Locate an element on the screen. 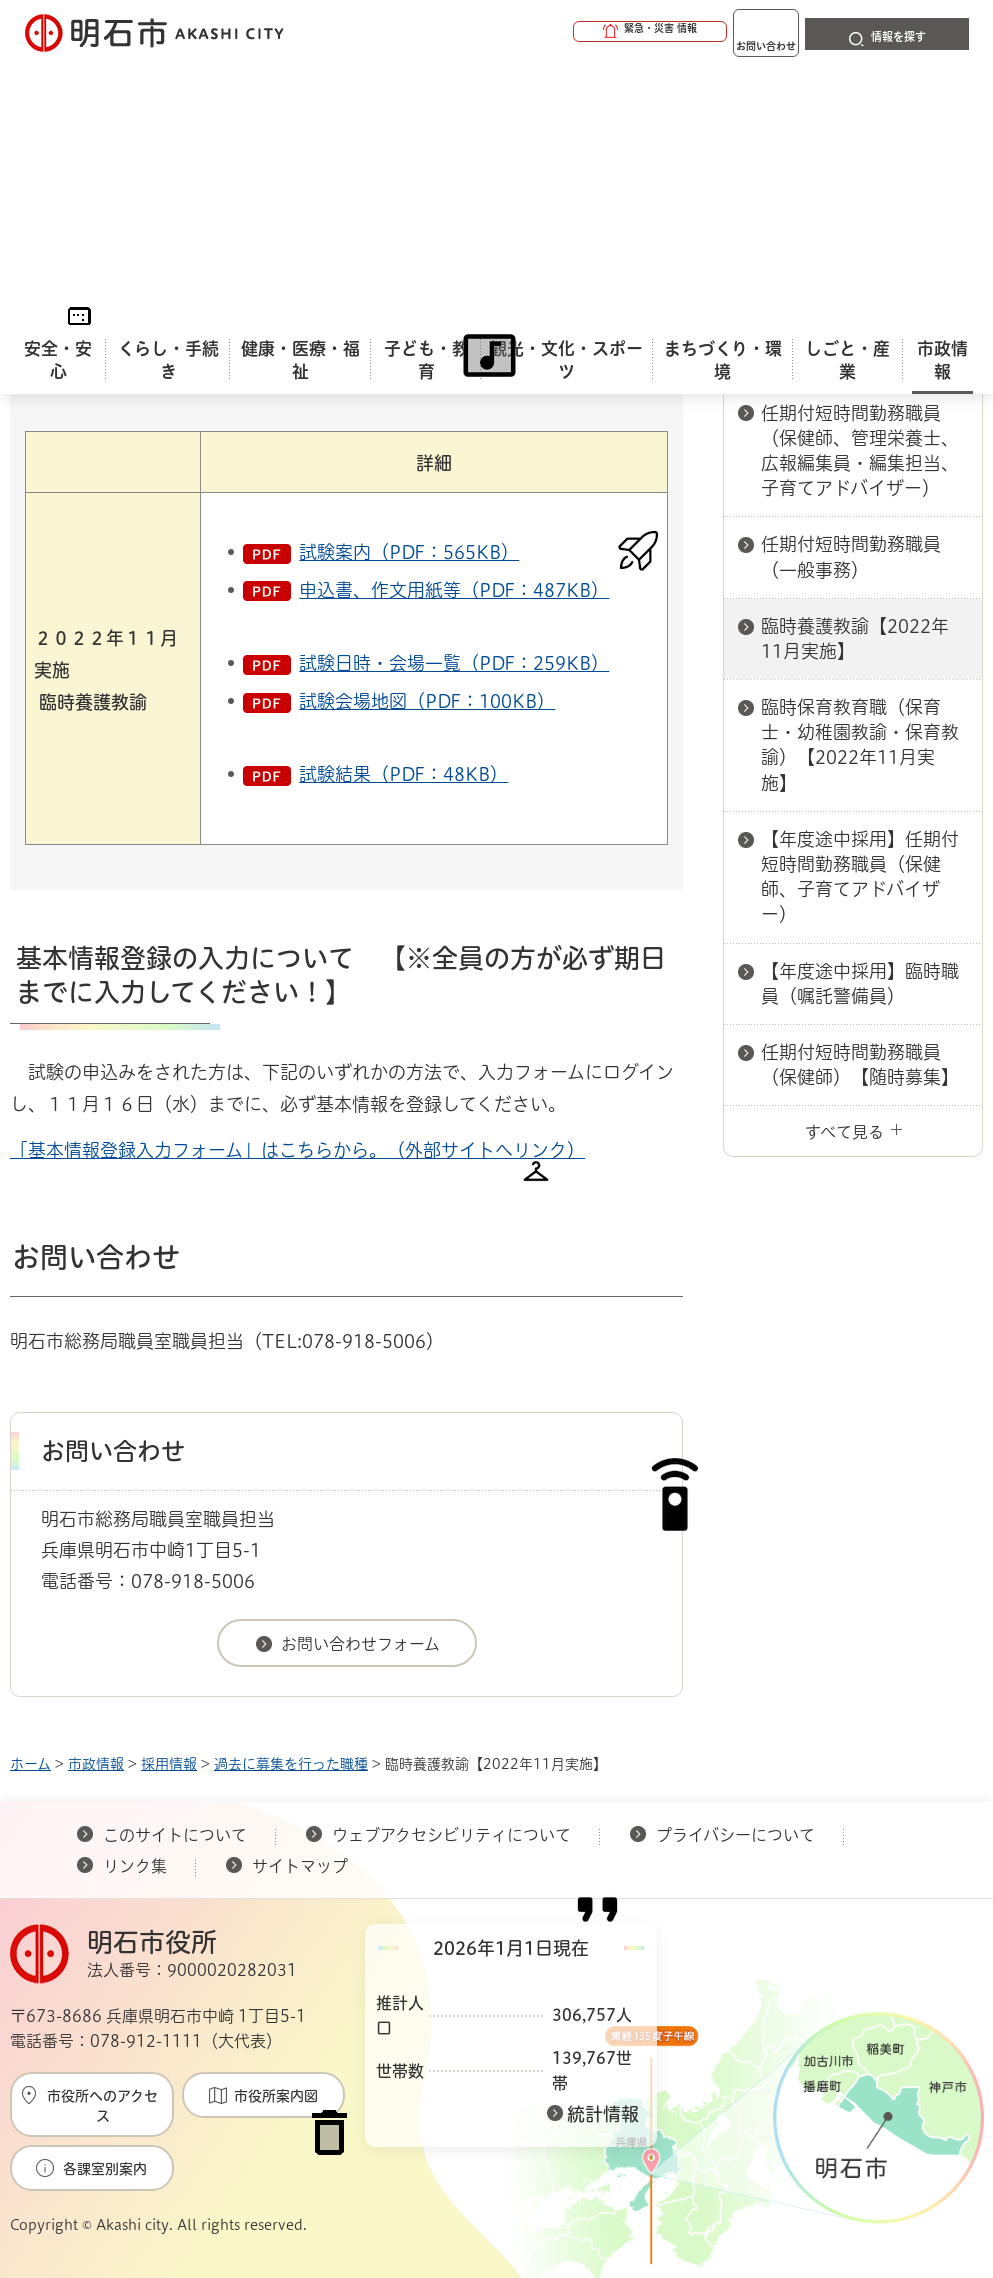 The width and height of the screenshot is (993, 2278). access remote control settings is located at coordinates (675, 1496).